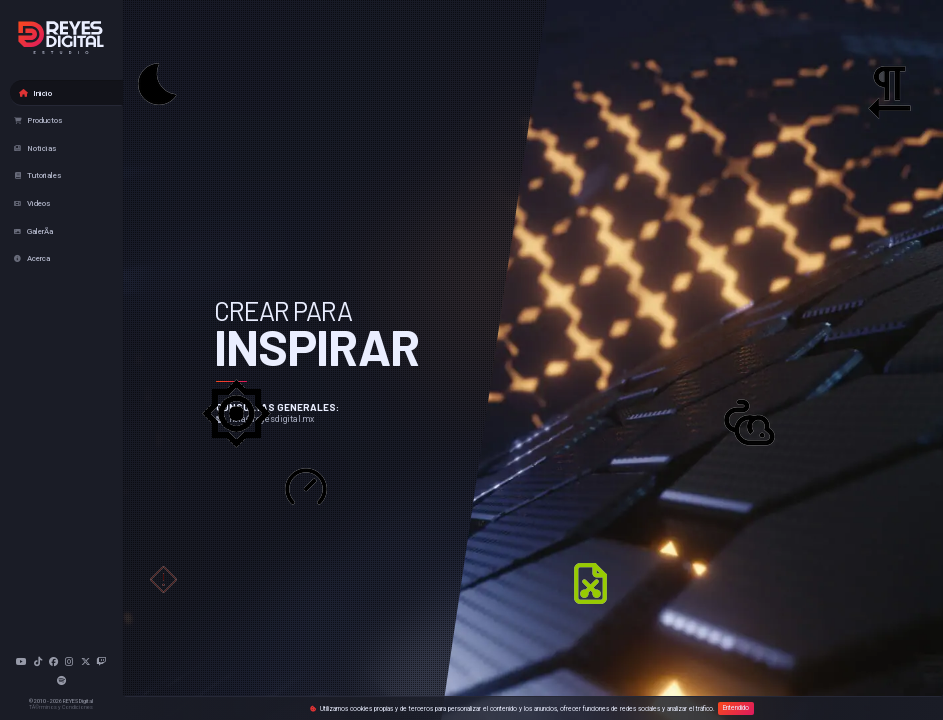 Image resolution: width=943 pixels, height=720 pixels. Describe the element at coordinates (889, 92) in the screenshot. I see `switch text direction to right-to-left` at that location.